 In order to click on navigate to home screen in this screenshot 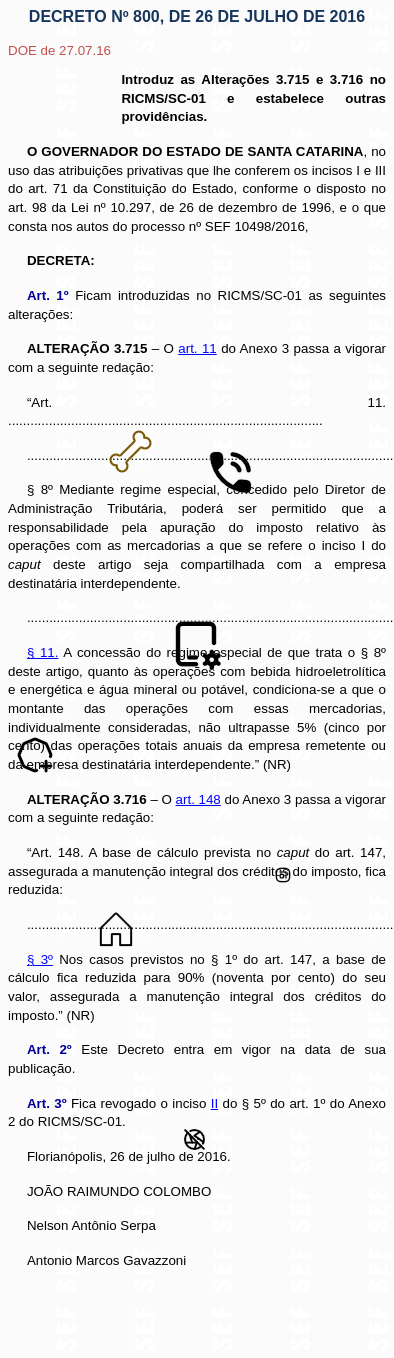, I will do `click(116, 930)`.